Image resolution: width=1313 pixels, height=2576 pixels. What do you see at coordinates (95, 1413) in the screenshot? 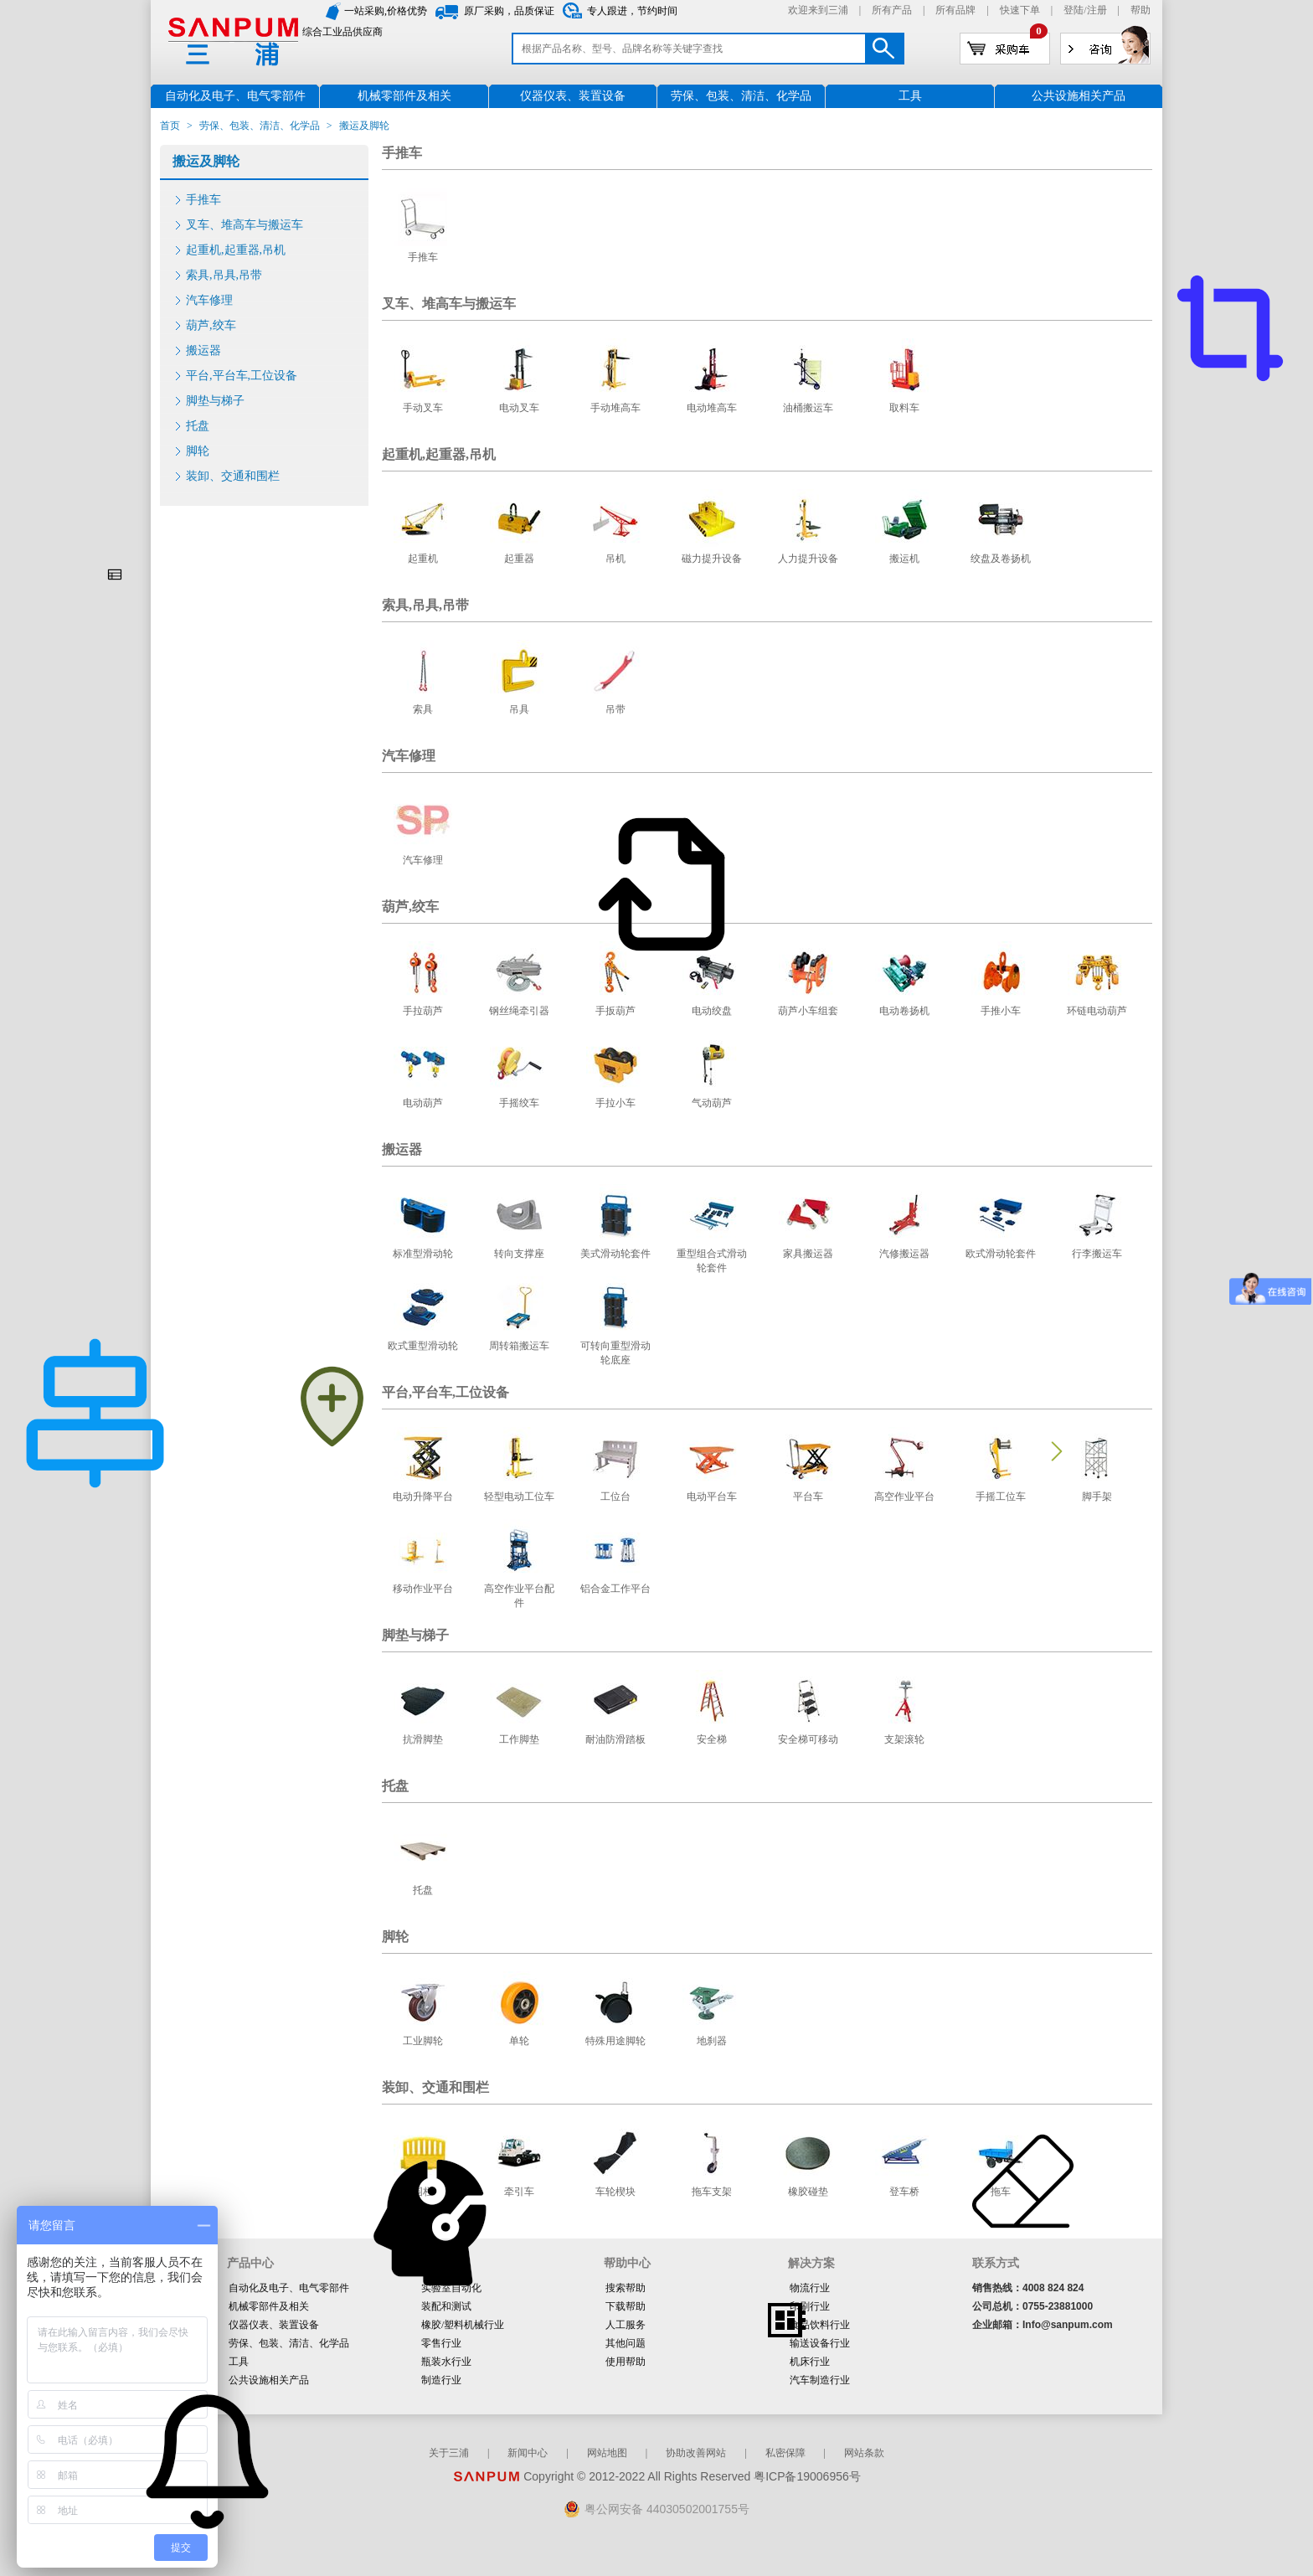
I see `align objects to horizontal center` at bounding box center [95, 1413].